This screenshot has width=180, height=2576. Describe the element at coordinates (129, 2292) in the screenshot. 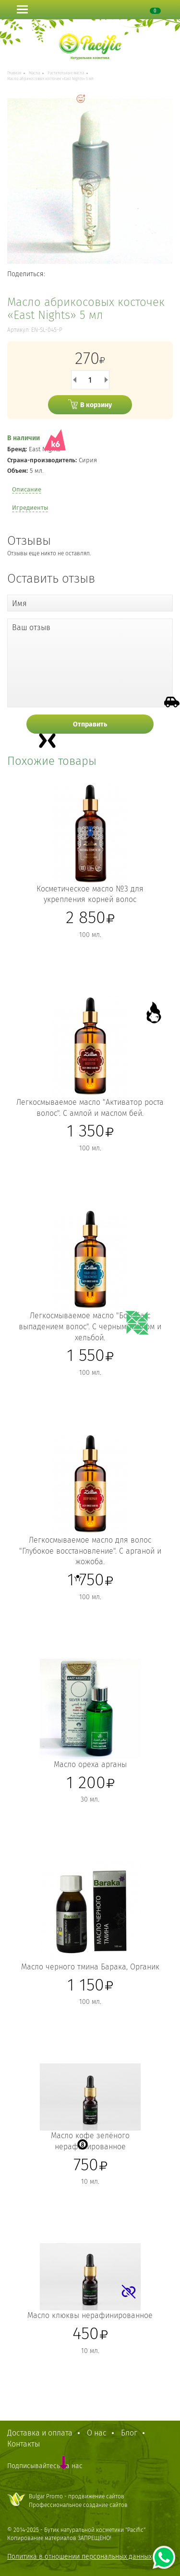

I see `indicates a broken or invalid link` at that location.